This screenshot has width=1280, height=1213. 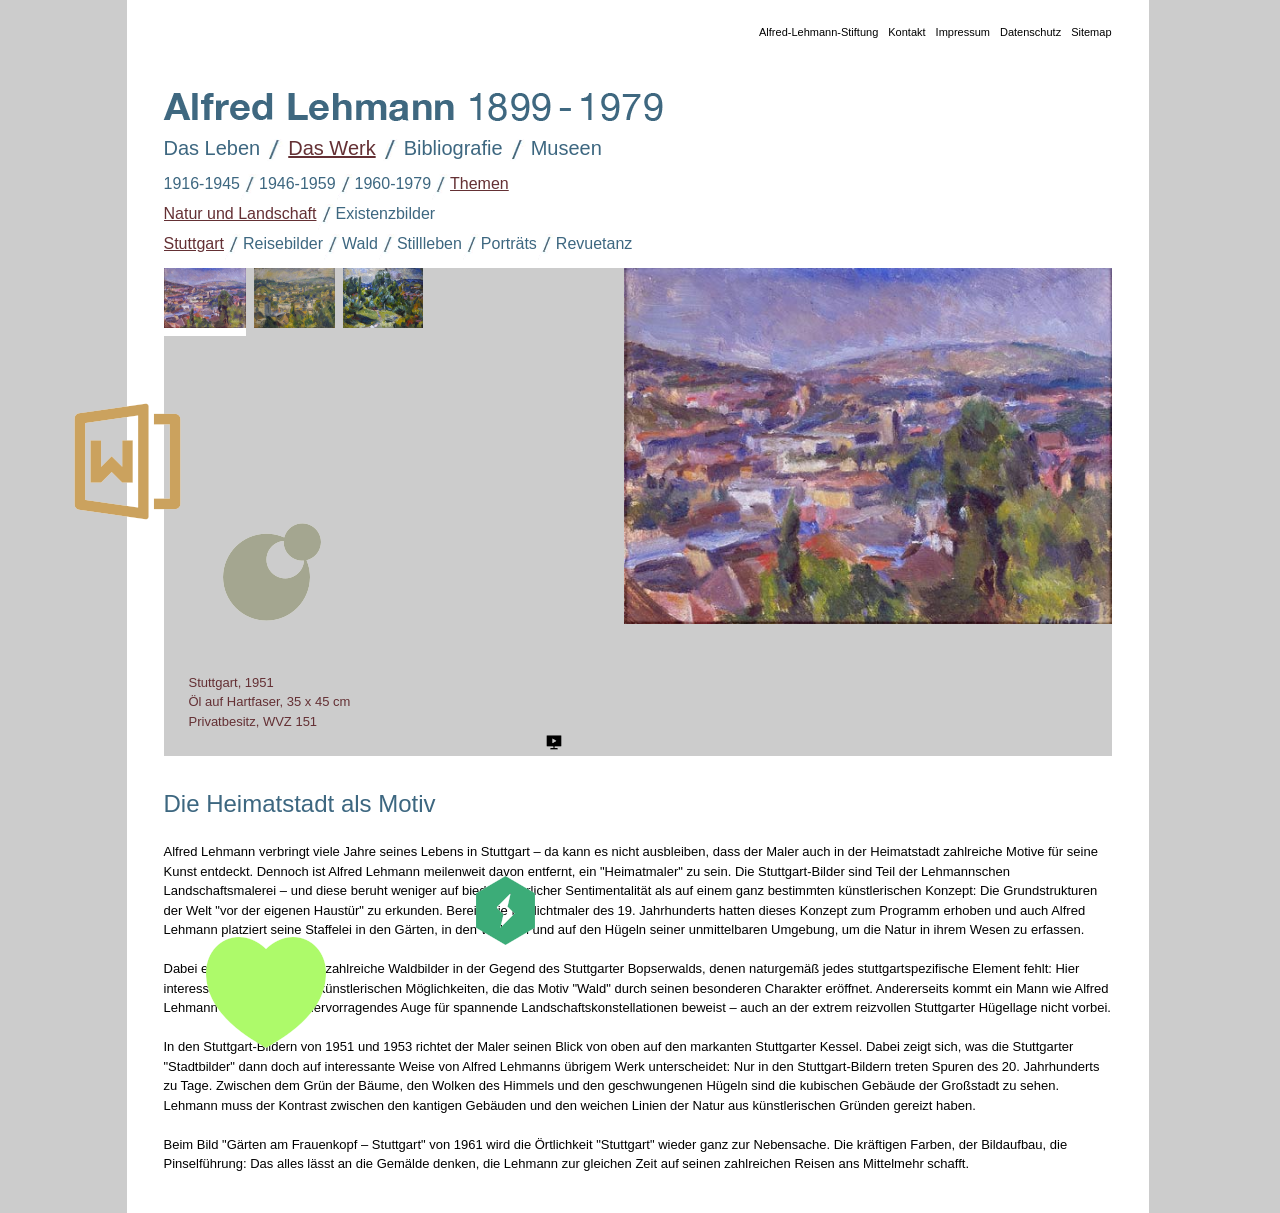 What do you see at coordinates (272, 572) in the screenshot?
I see `moonrepo logo` at bounding box center [272, 572].